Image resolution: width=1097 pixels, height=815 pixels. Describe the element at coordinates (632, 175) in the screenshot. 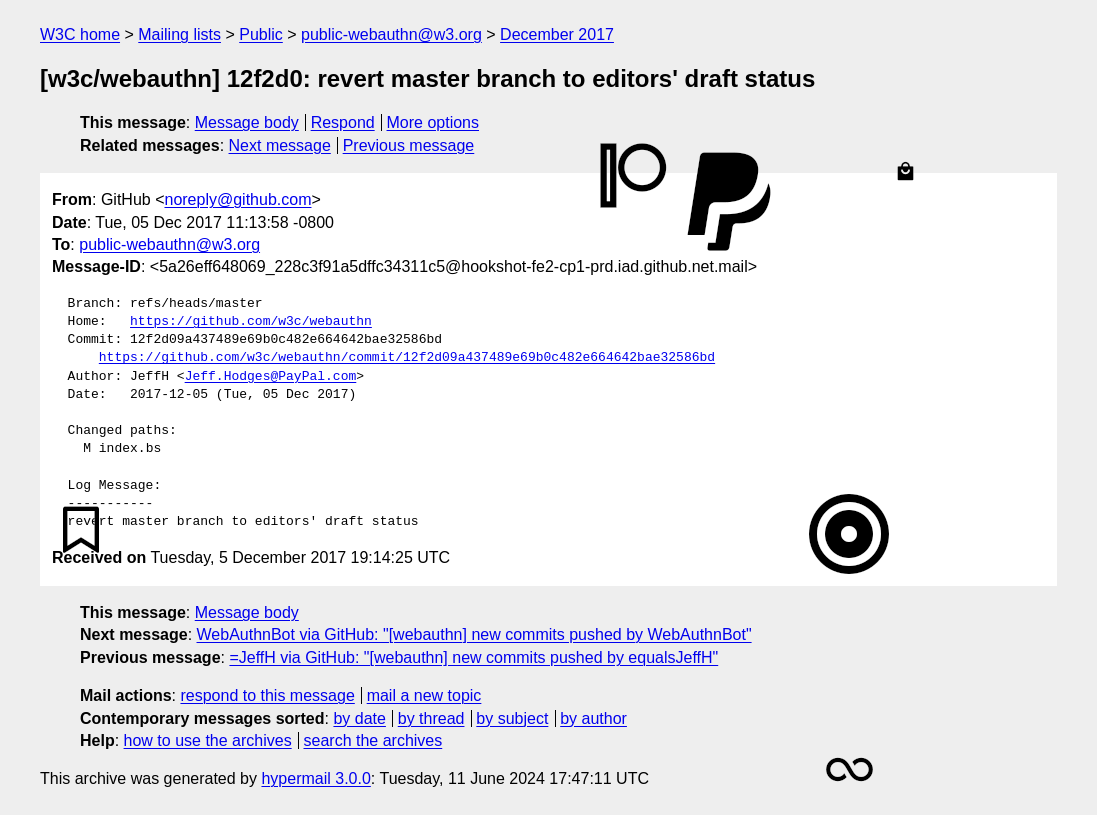

I see `link to Patreon profile` at that location.